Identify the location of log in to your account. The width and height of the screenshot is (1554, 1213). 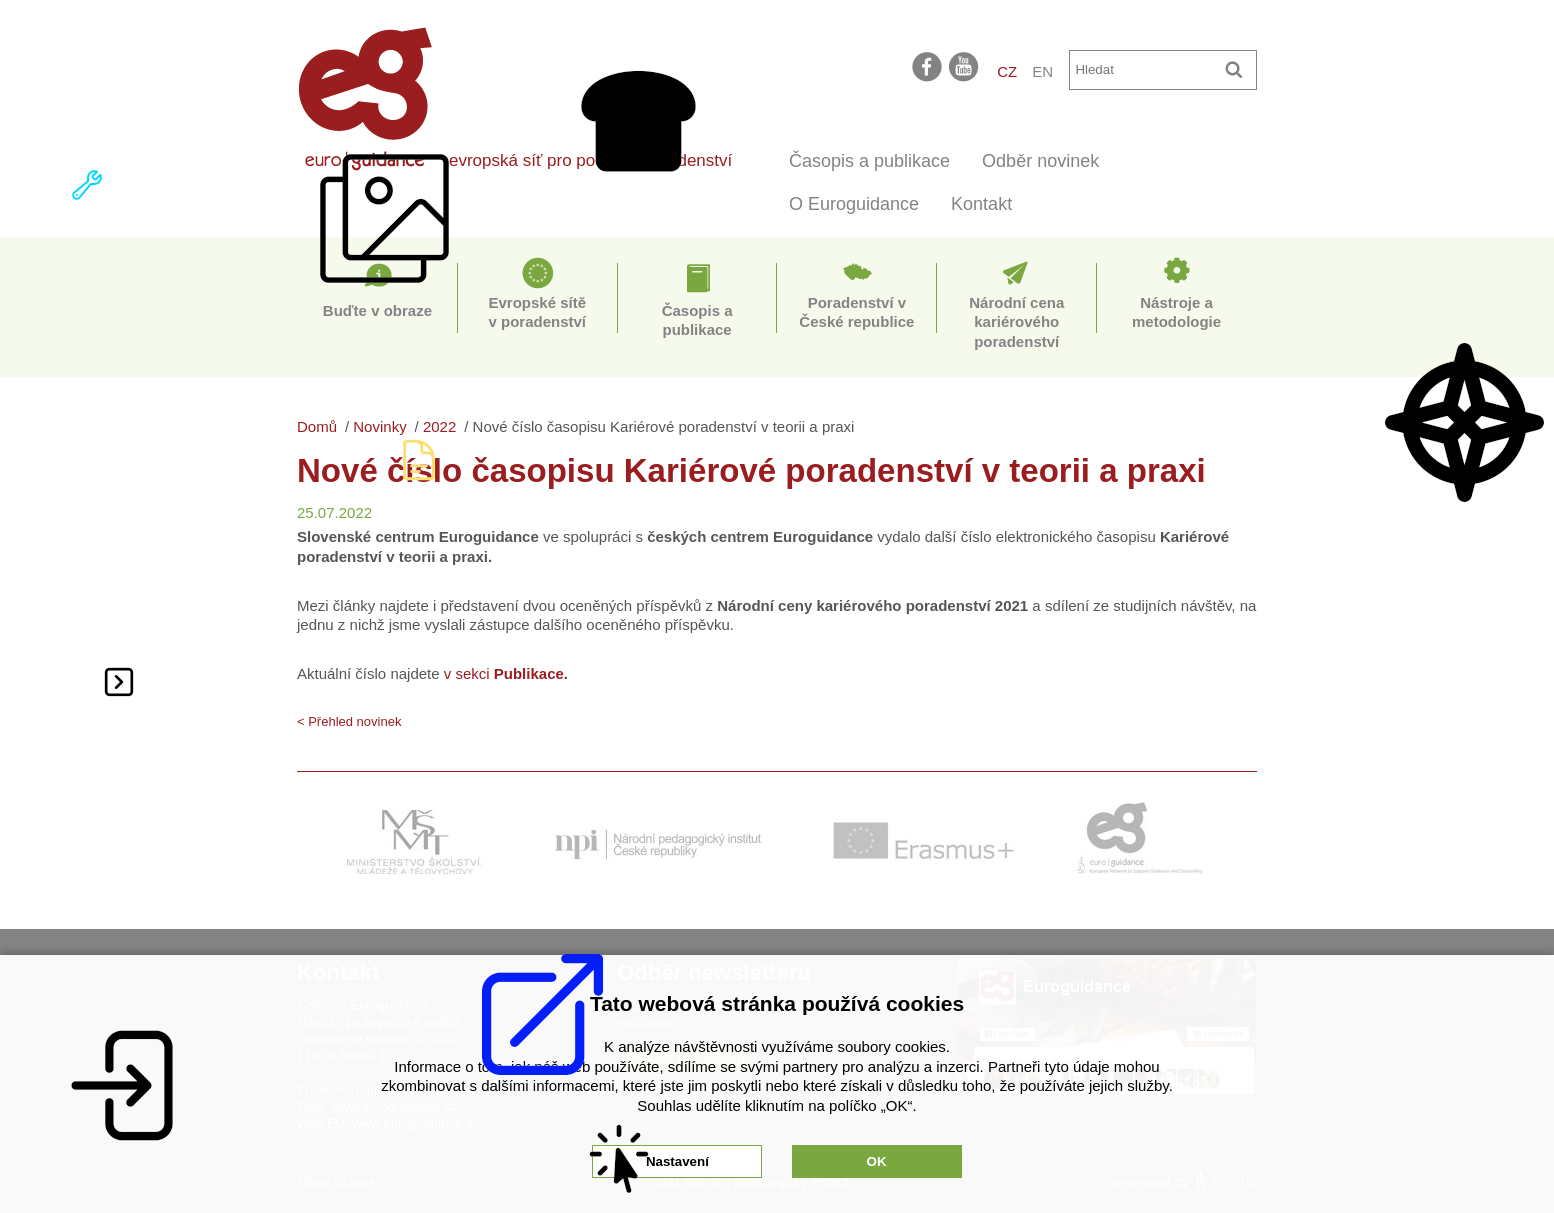
(130, 1085).